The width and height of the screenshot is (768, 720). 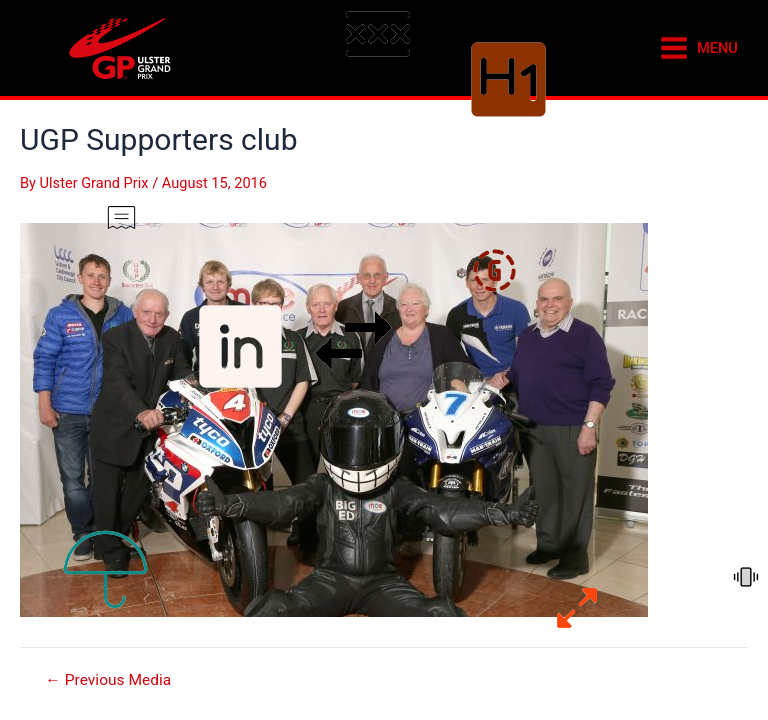 I want to click on toggle vibration mode on your device, so click(x=746, y=577).